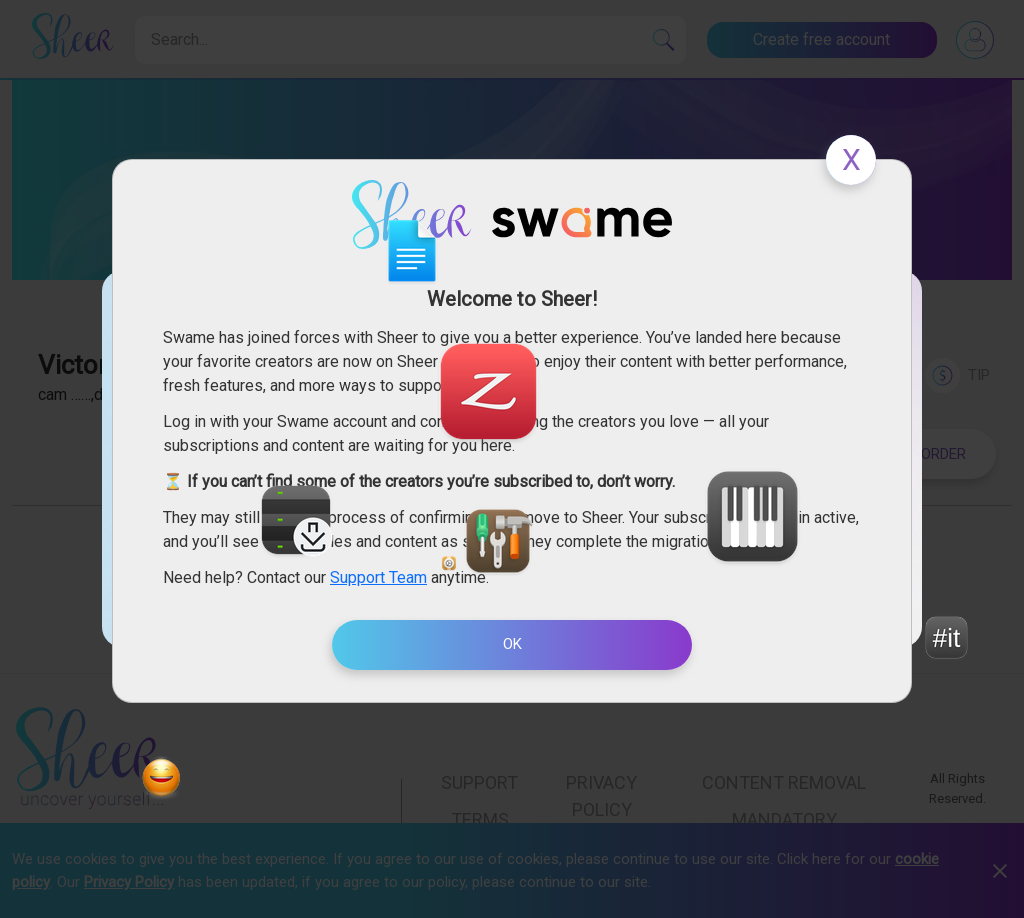  Describe the element at coordinates (498, 541) in the screenshot. I see `open workbench or developer tools app` at that location.